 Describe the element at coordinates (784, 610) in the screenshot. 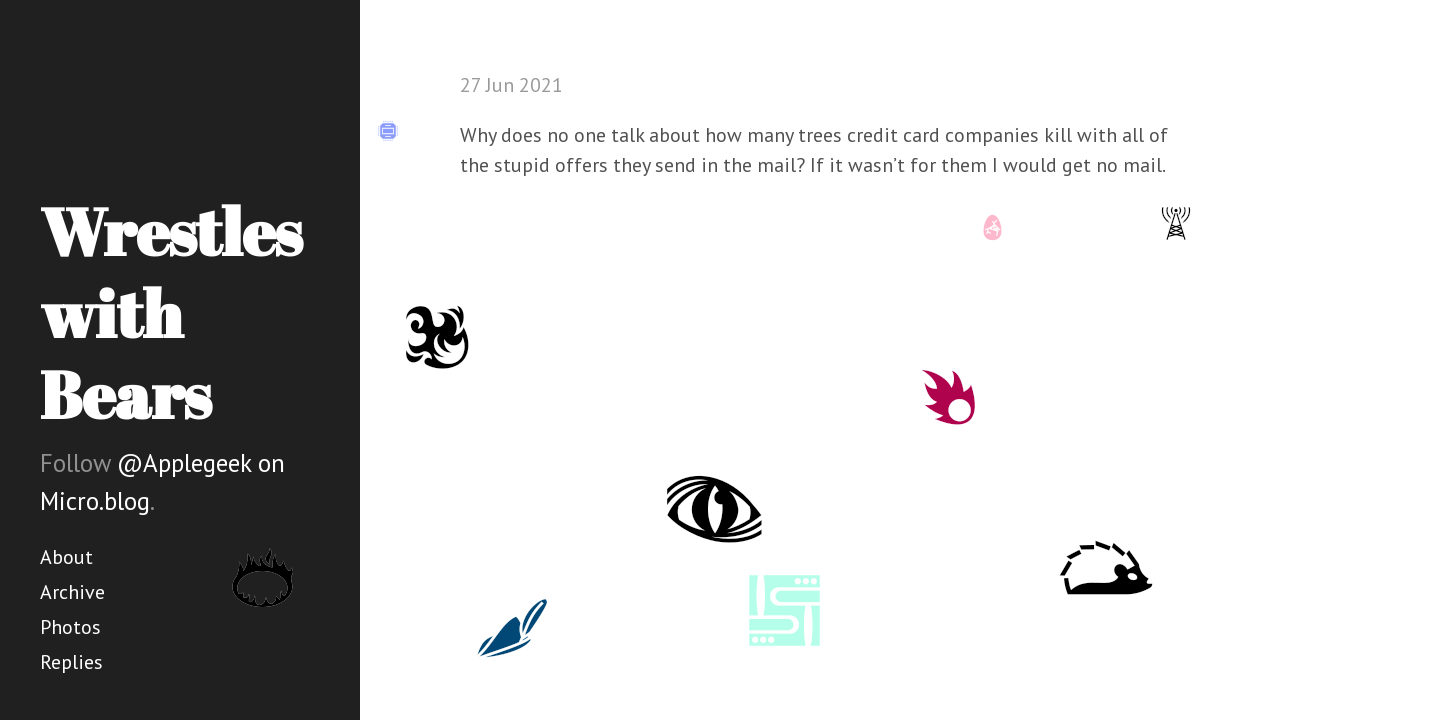

I see `abstract game logo or brand mark` at that location.